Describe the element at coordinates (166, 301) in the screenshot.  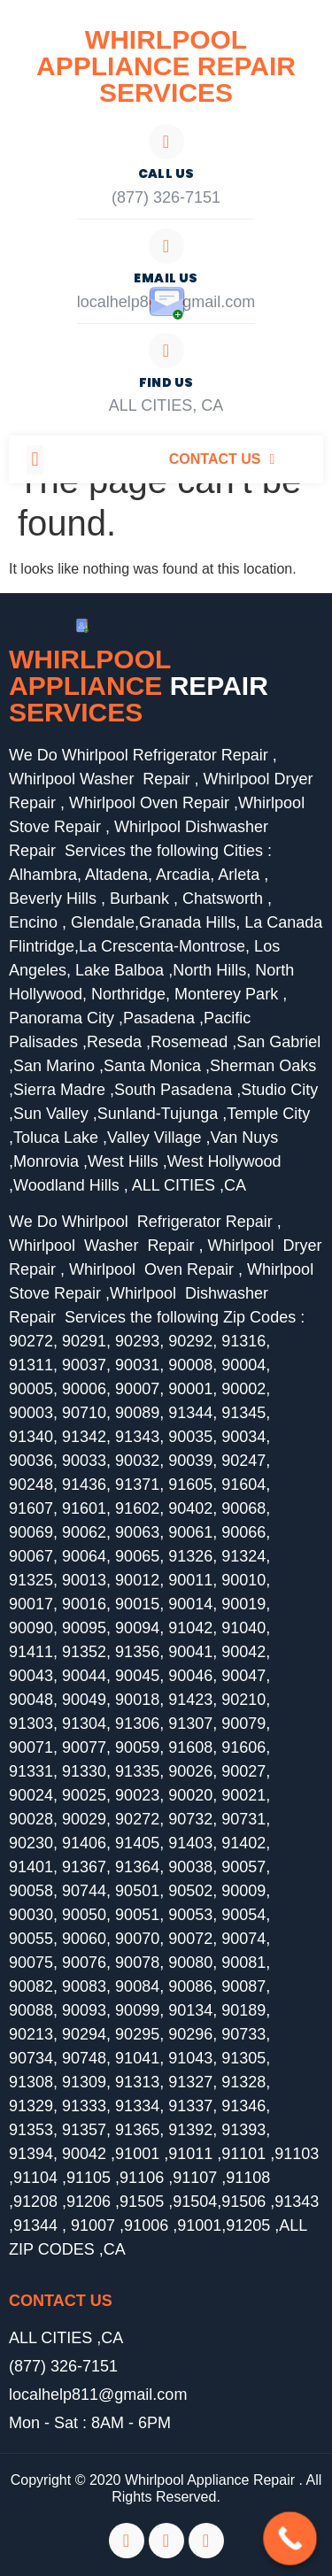
I see `compose a new email message` at that location.